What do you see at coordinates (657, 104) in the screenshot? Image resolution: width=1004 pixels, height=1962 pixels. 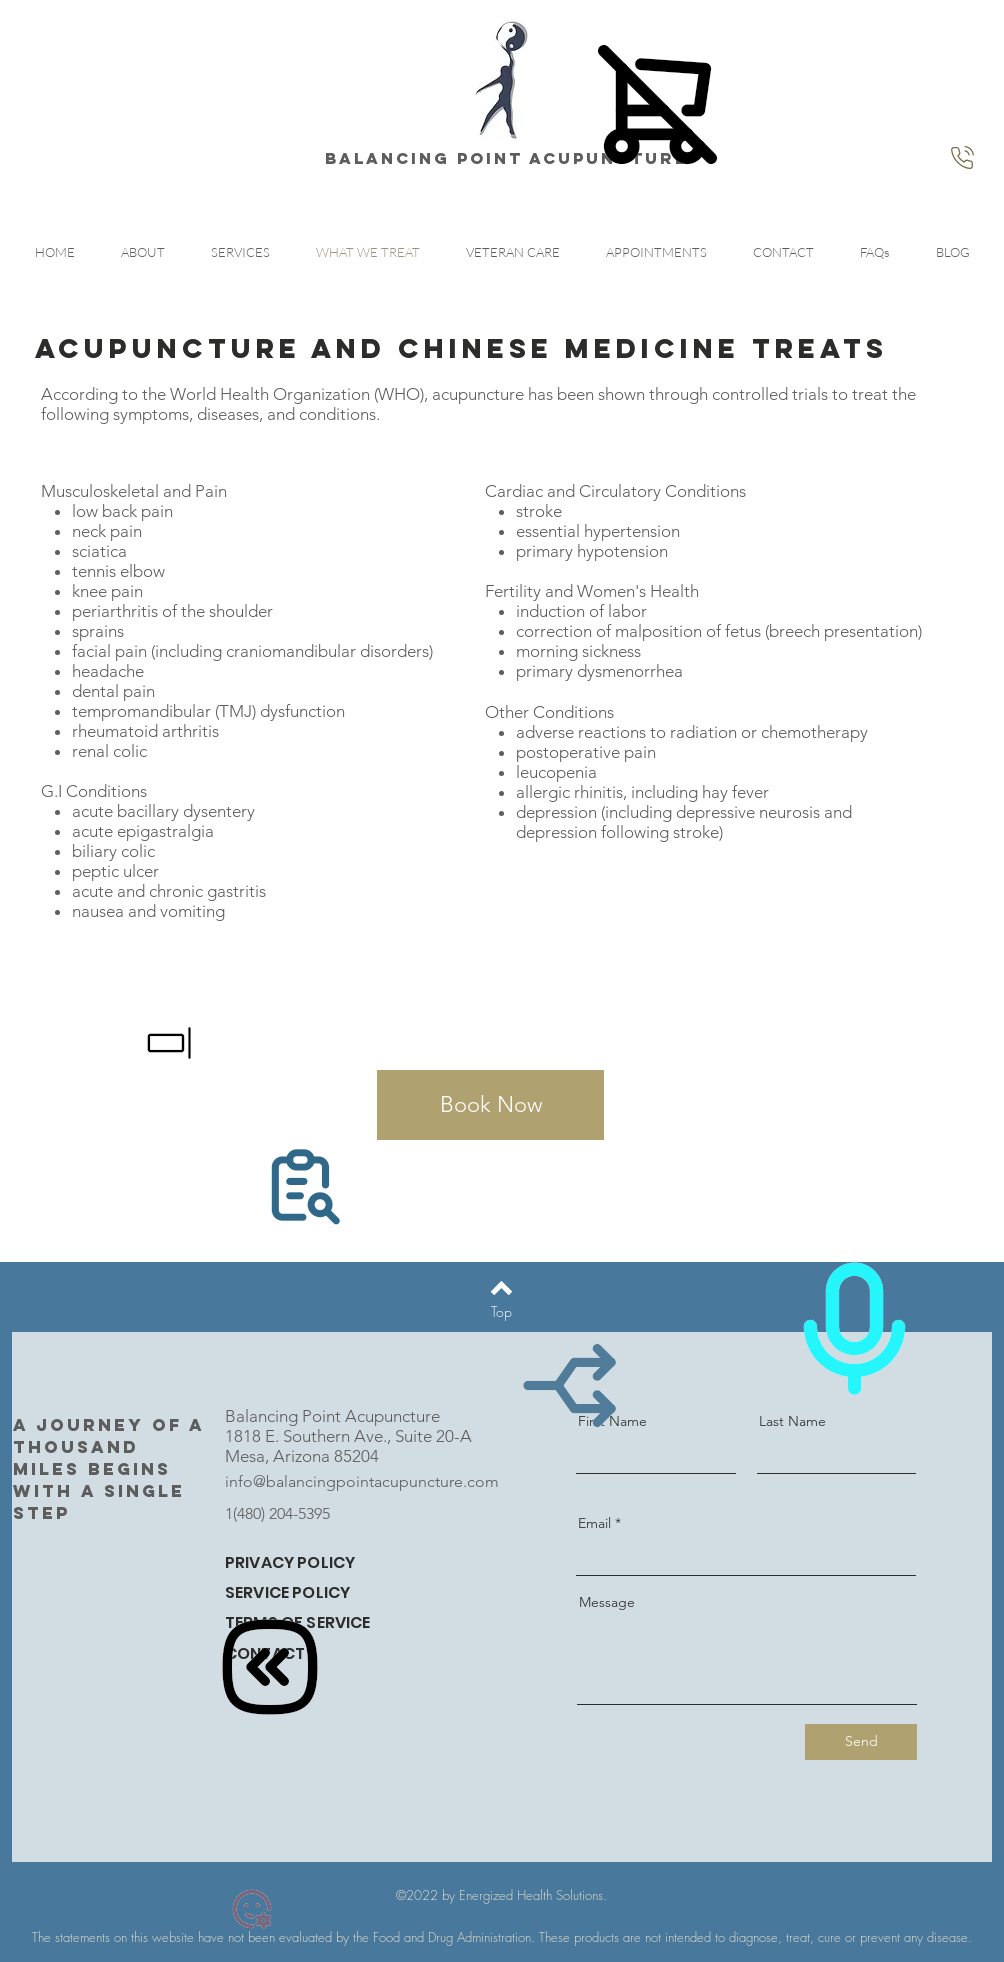 I see `shopping cart unavailable or disabled` at bounding box center [657, 104].